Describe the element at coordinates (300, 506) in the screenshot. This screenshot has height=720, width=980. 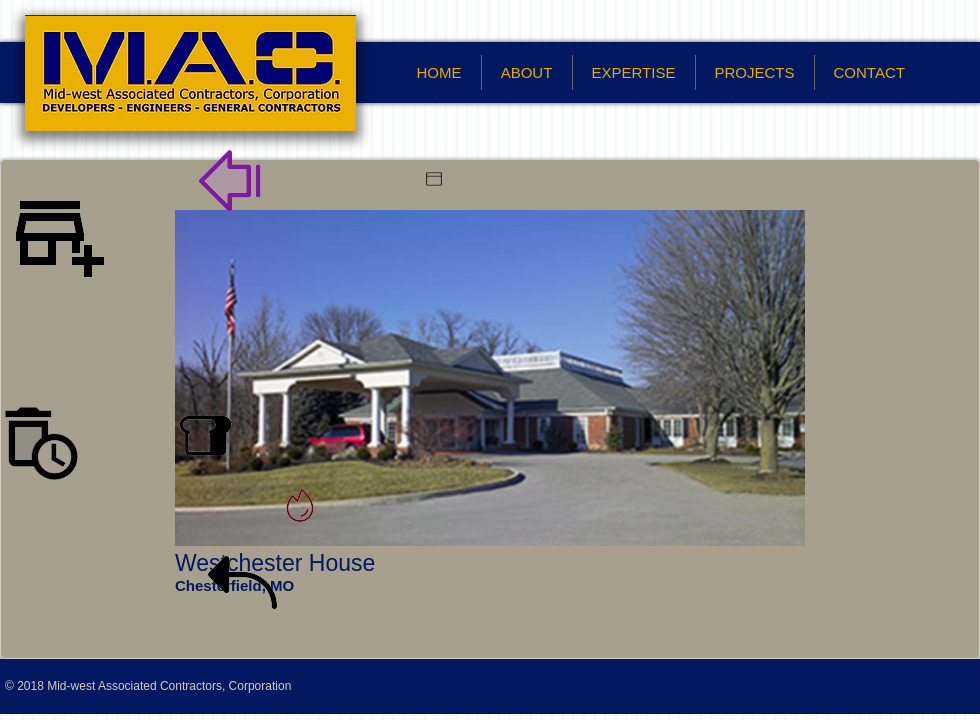
I see `indicates trending or popular content` at that location.